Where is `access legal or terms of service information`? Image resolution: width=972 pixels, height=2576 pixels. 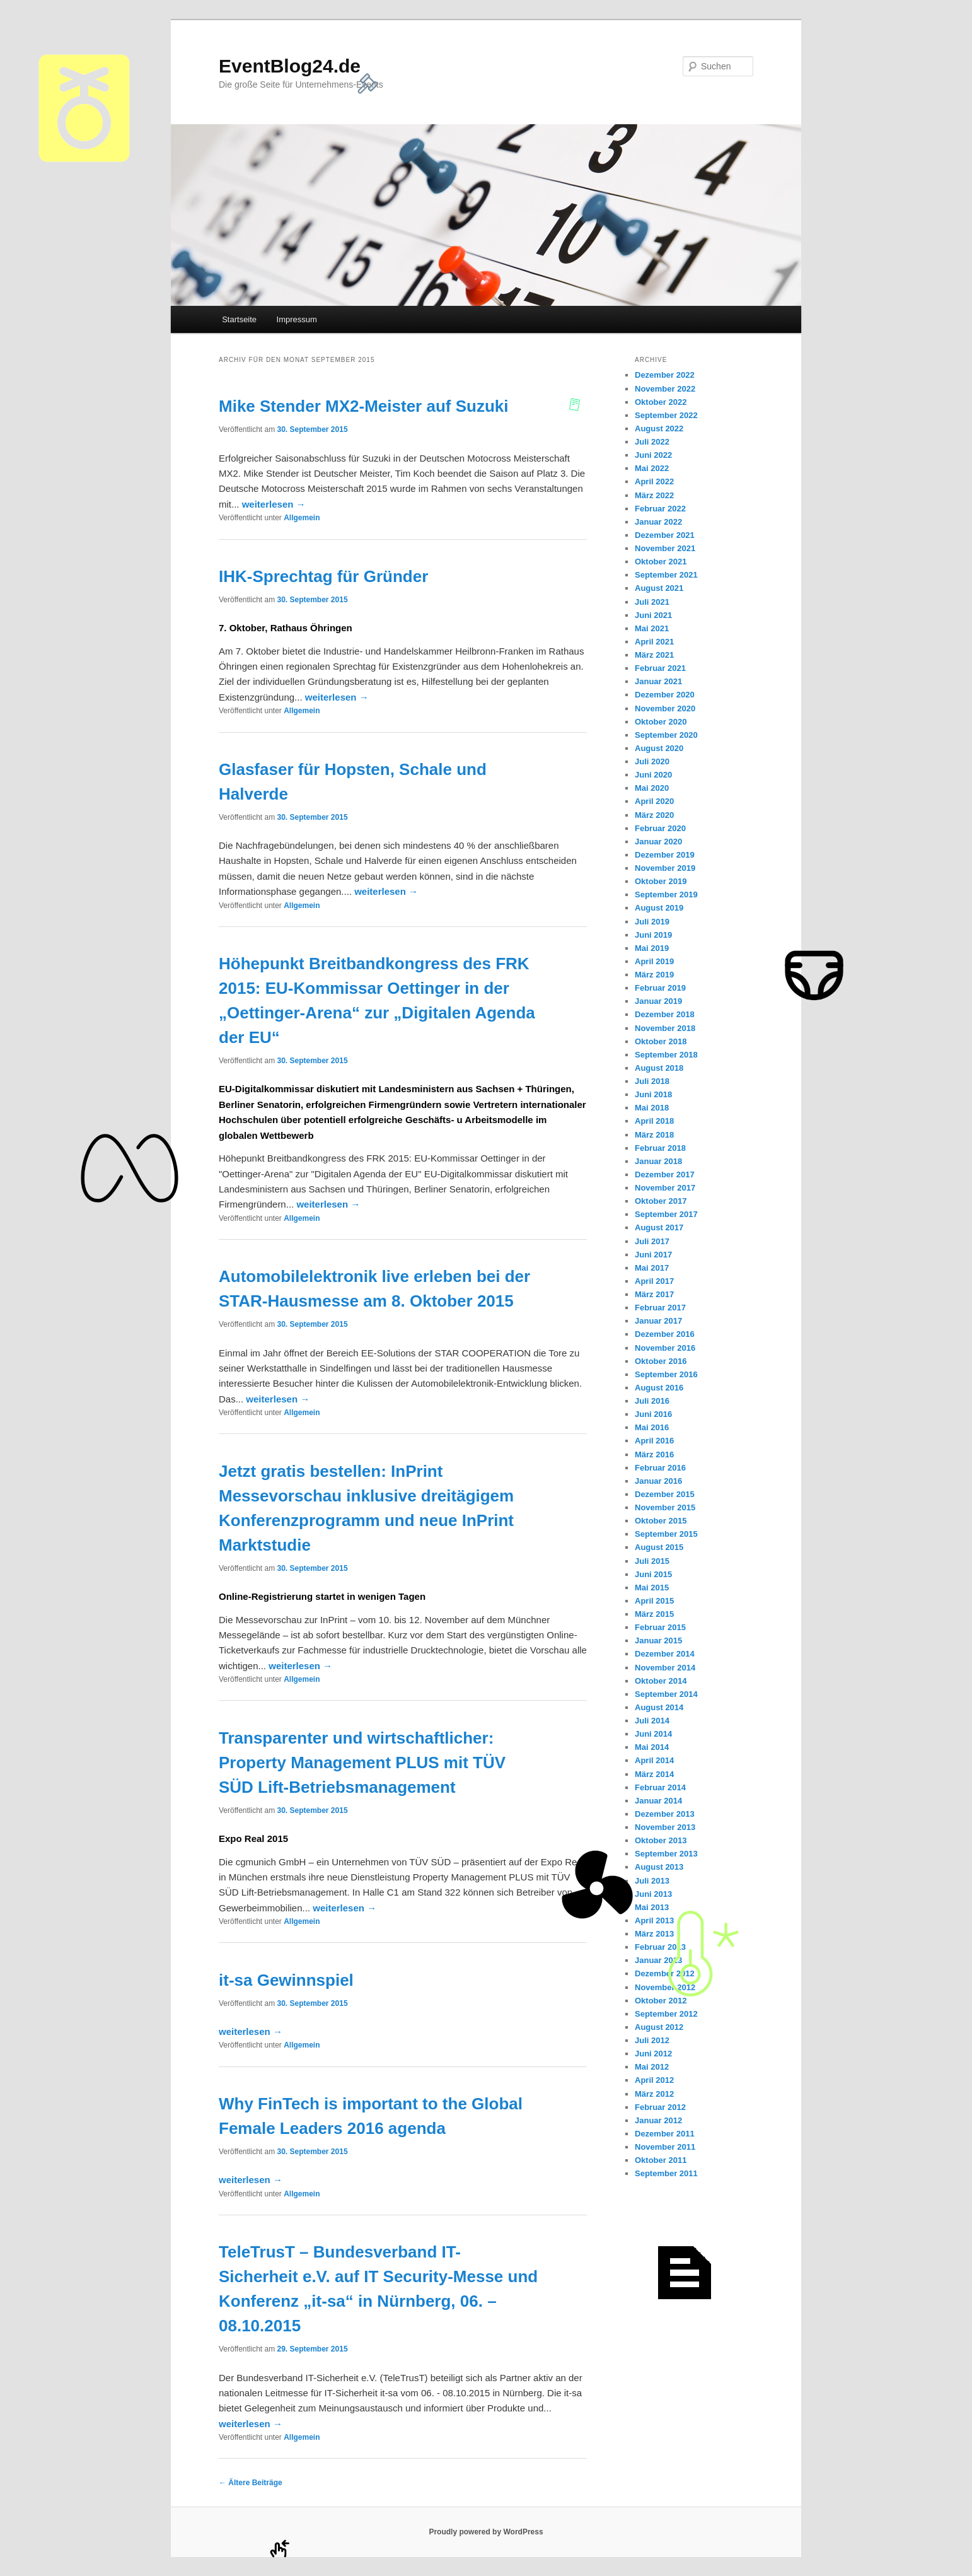
access legal or terms of service information is located at coordinates (367, 84).